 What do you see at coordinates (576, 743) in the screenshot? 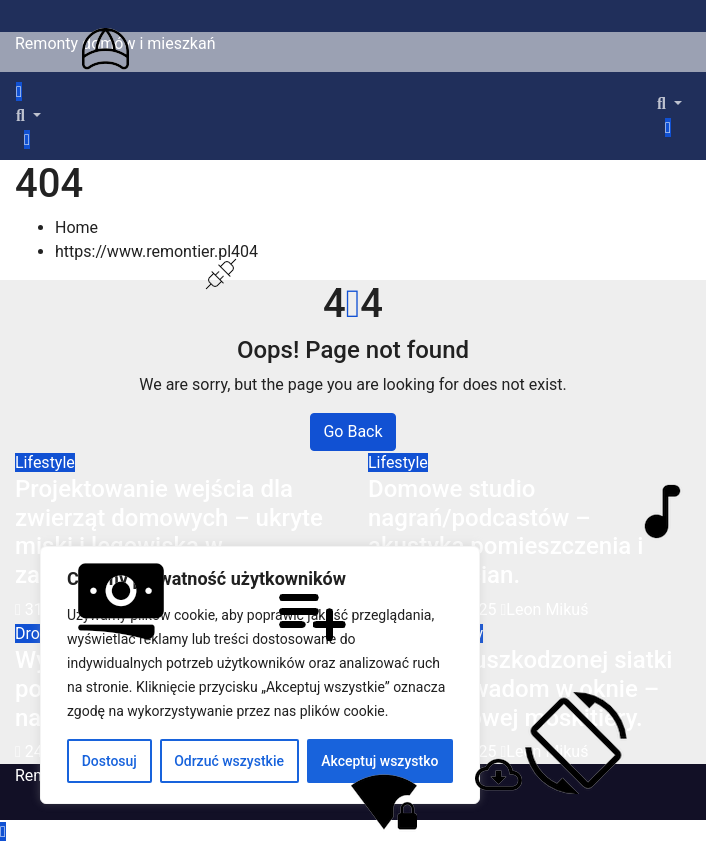
I see `rotate screen orientation` at bounding box center [576, 743].